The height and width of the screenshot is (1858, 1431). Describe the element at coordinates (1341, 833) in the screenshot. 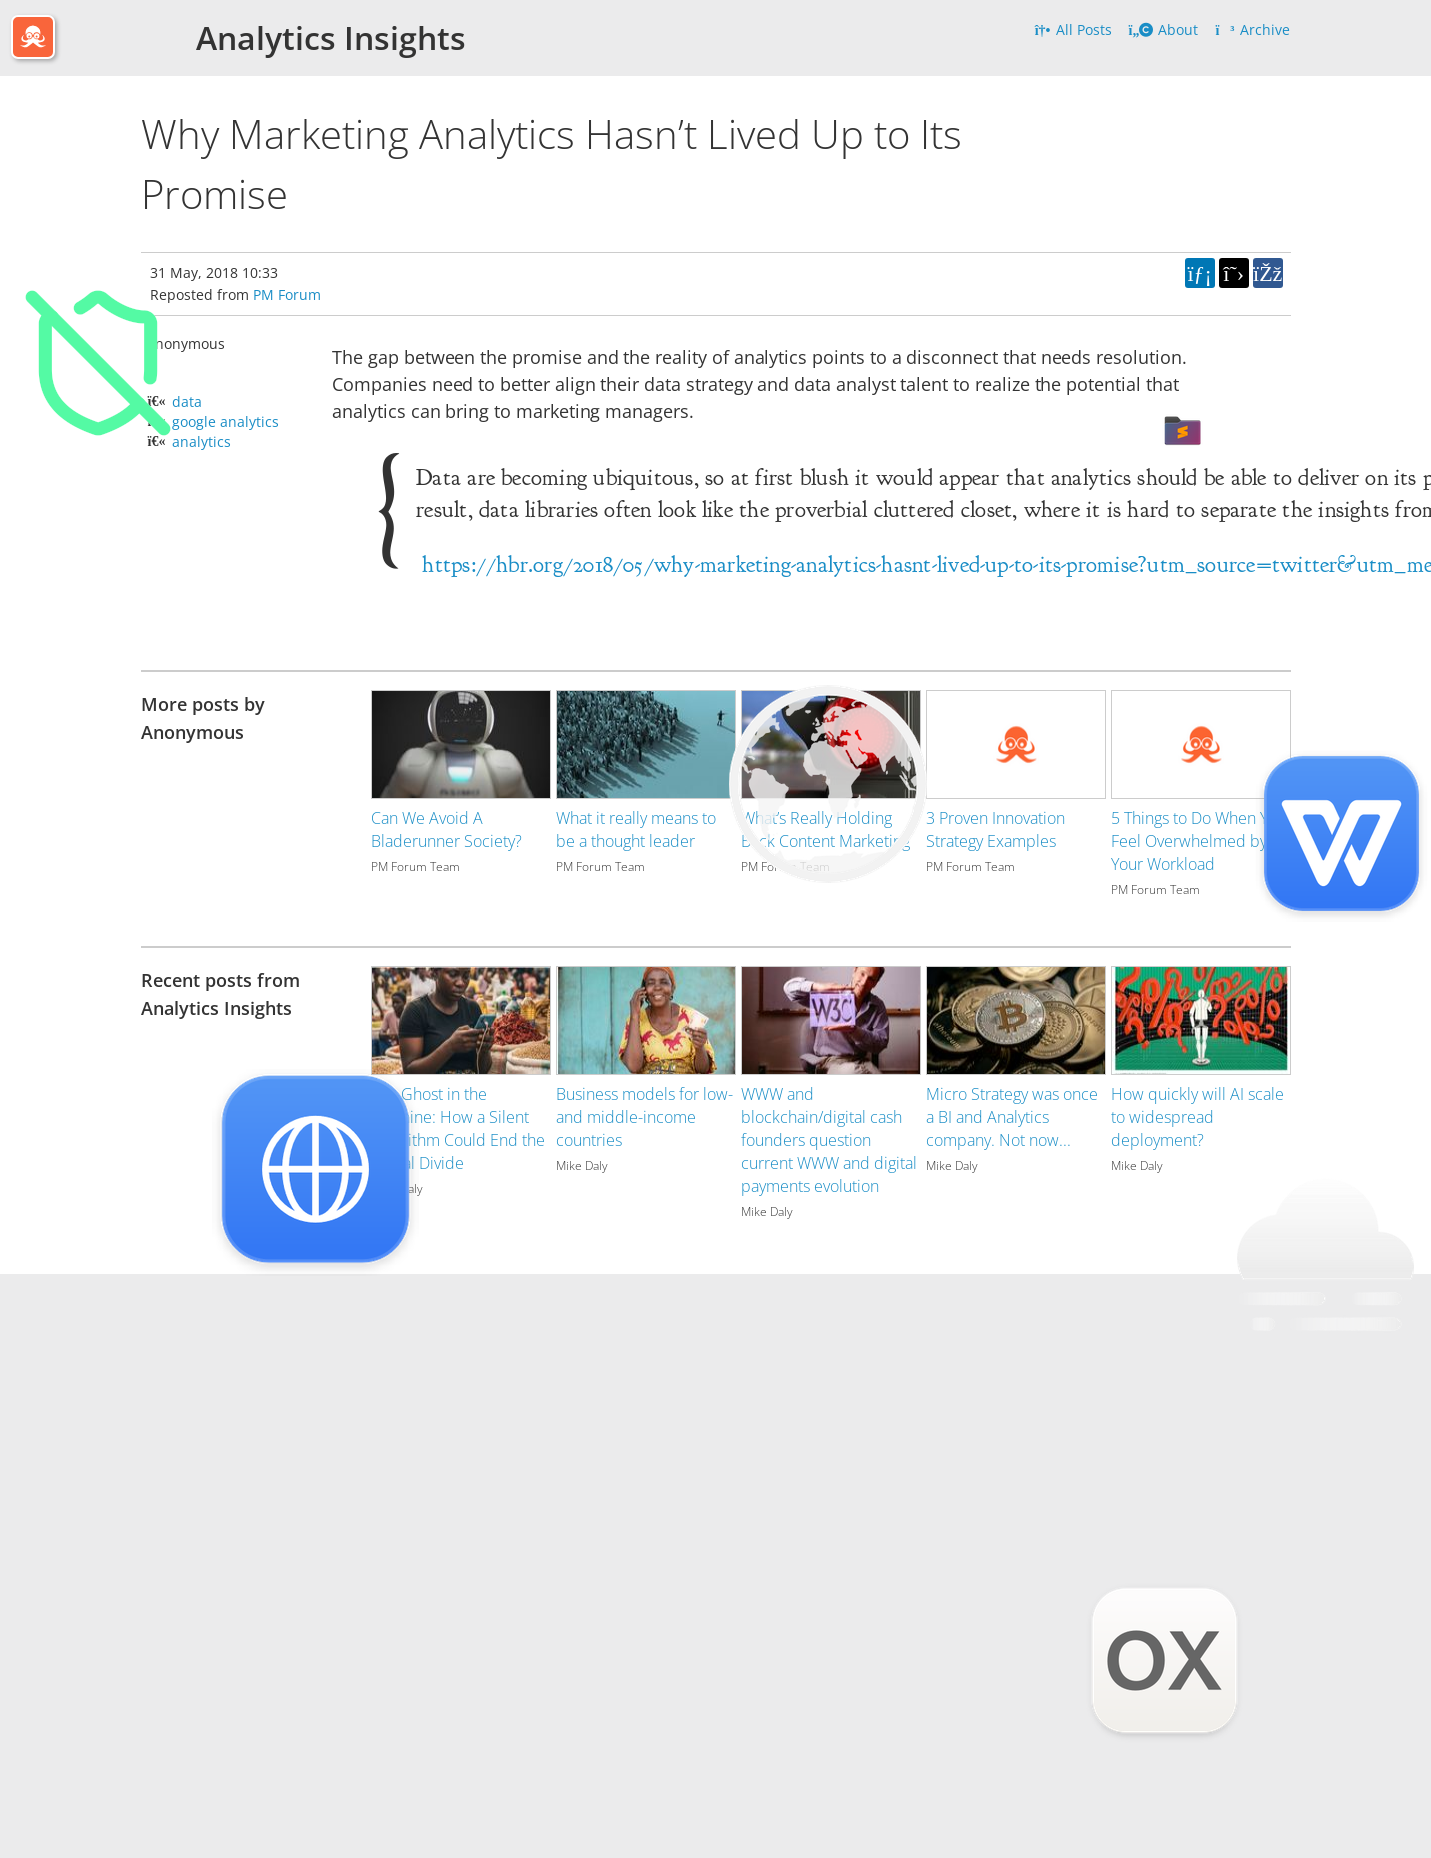

I see `open WPS Office application` at that location.